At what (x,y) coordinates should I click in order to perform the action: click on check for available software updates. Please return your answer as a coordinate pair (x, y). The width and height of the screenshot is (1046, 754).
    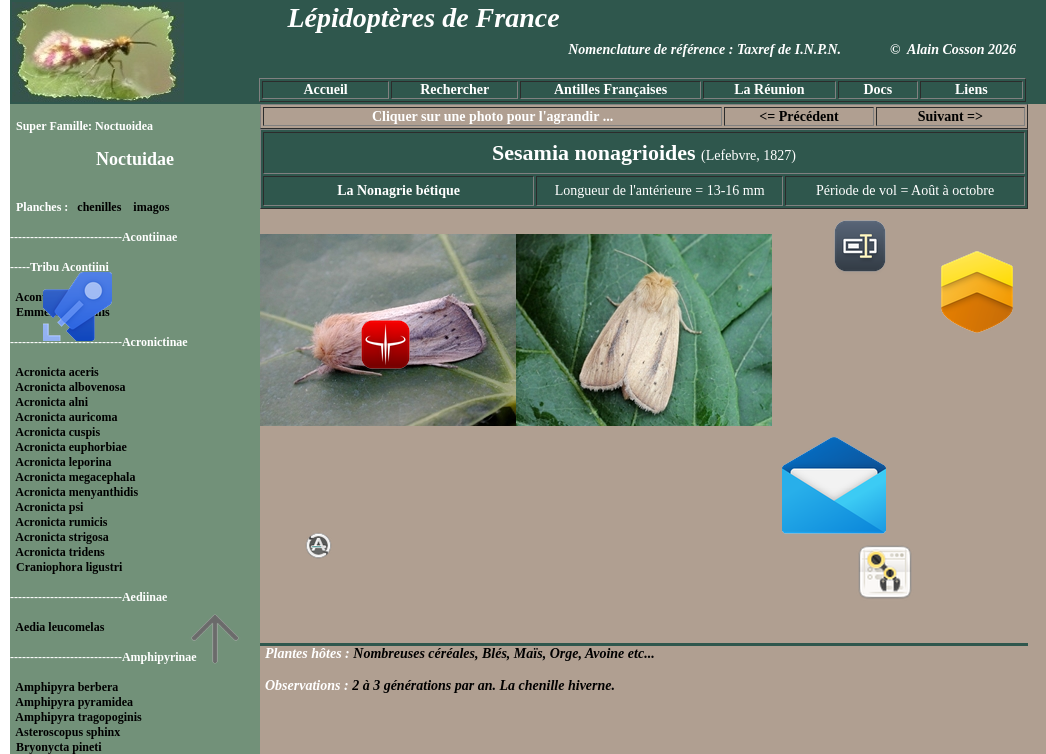
    Looking at the image, I should click on (318, 545).